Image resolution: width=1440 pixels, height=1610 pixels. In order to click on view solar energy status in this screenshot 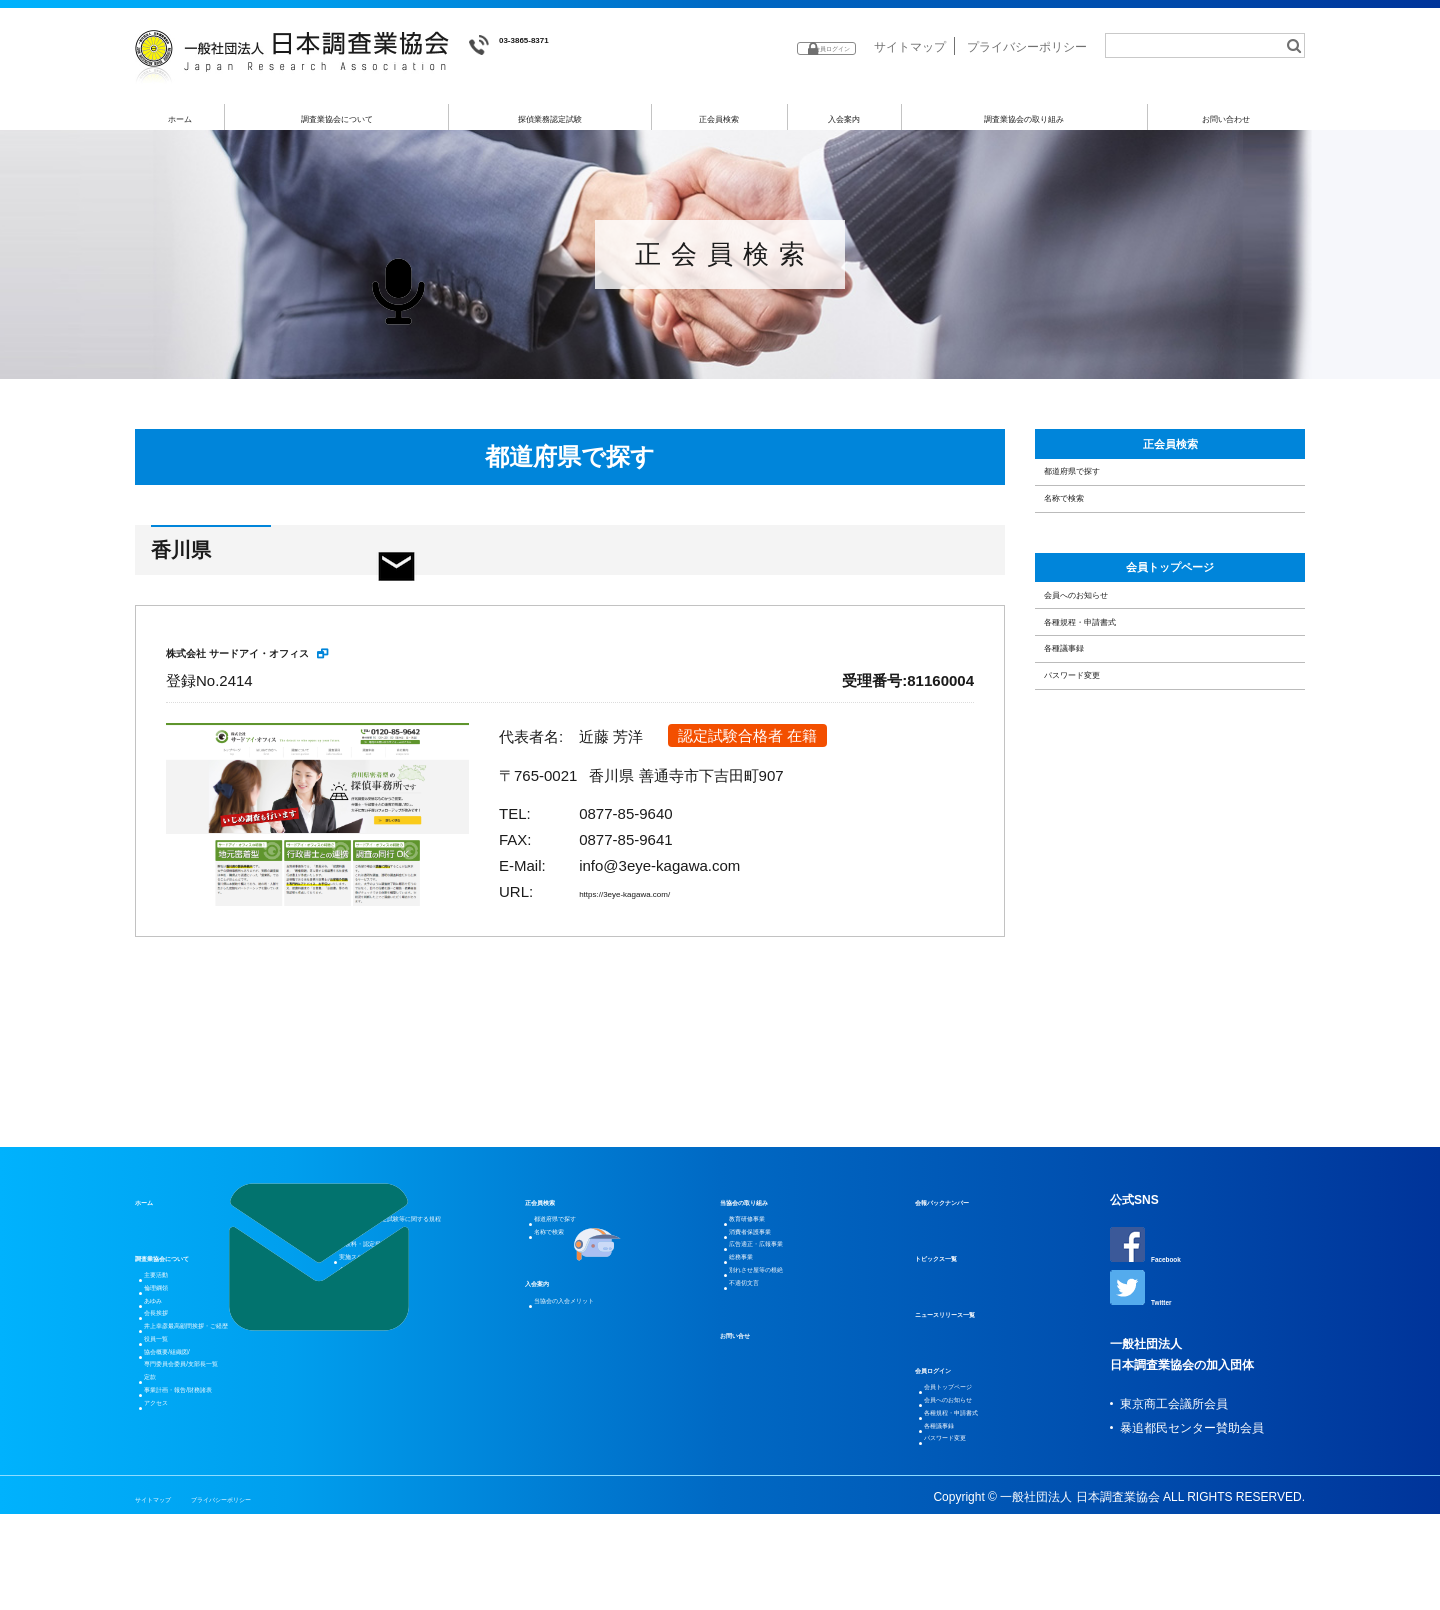, I will do `click(339, 792)`.